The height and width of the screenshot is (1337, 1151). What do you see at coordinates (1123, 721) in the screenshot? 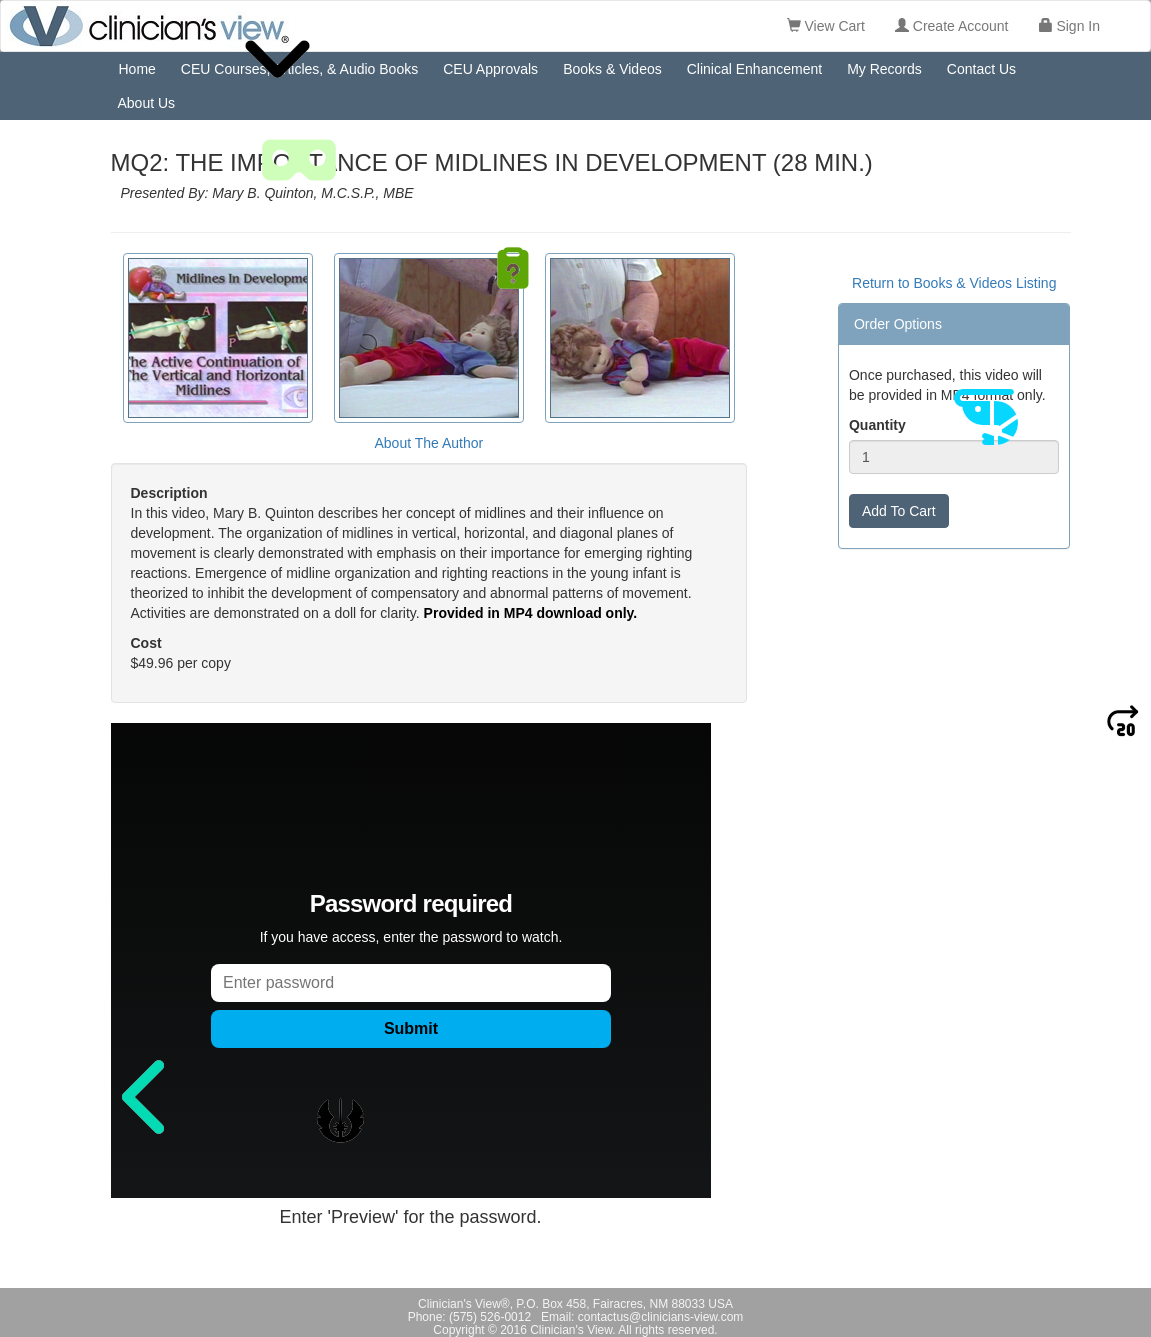
I see `skip forward 20 seconds` at bounding box center [1123, 721].